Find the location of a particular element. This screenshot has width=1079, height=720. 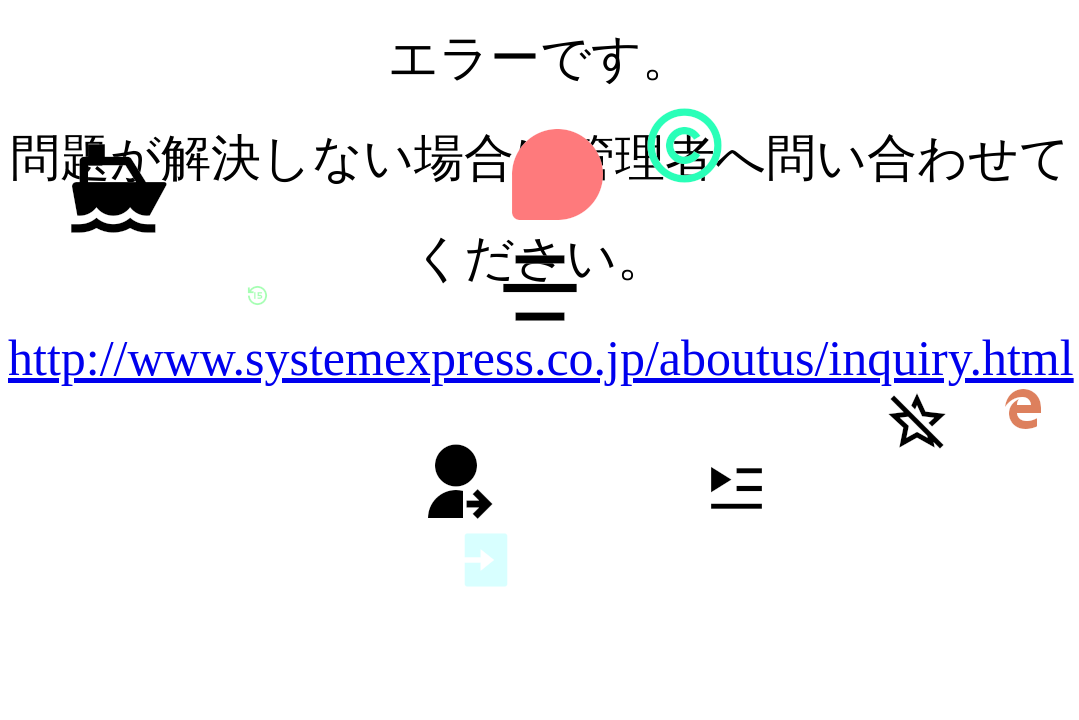

open Microsoft Edge browser is located at coordinates (1023, 409).